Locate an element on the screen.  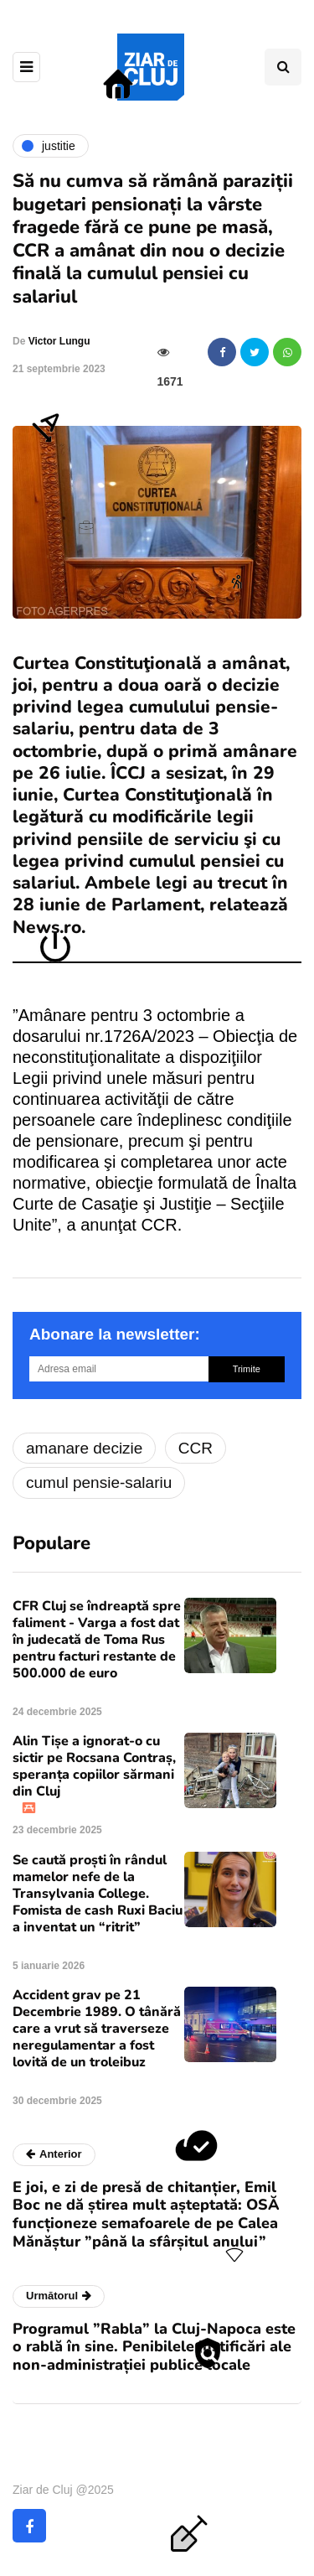
indicates a picnic area or rest stop is located at coordinates (28, 1807).